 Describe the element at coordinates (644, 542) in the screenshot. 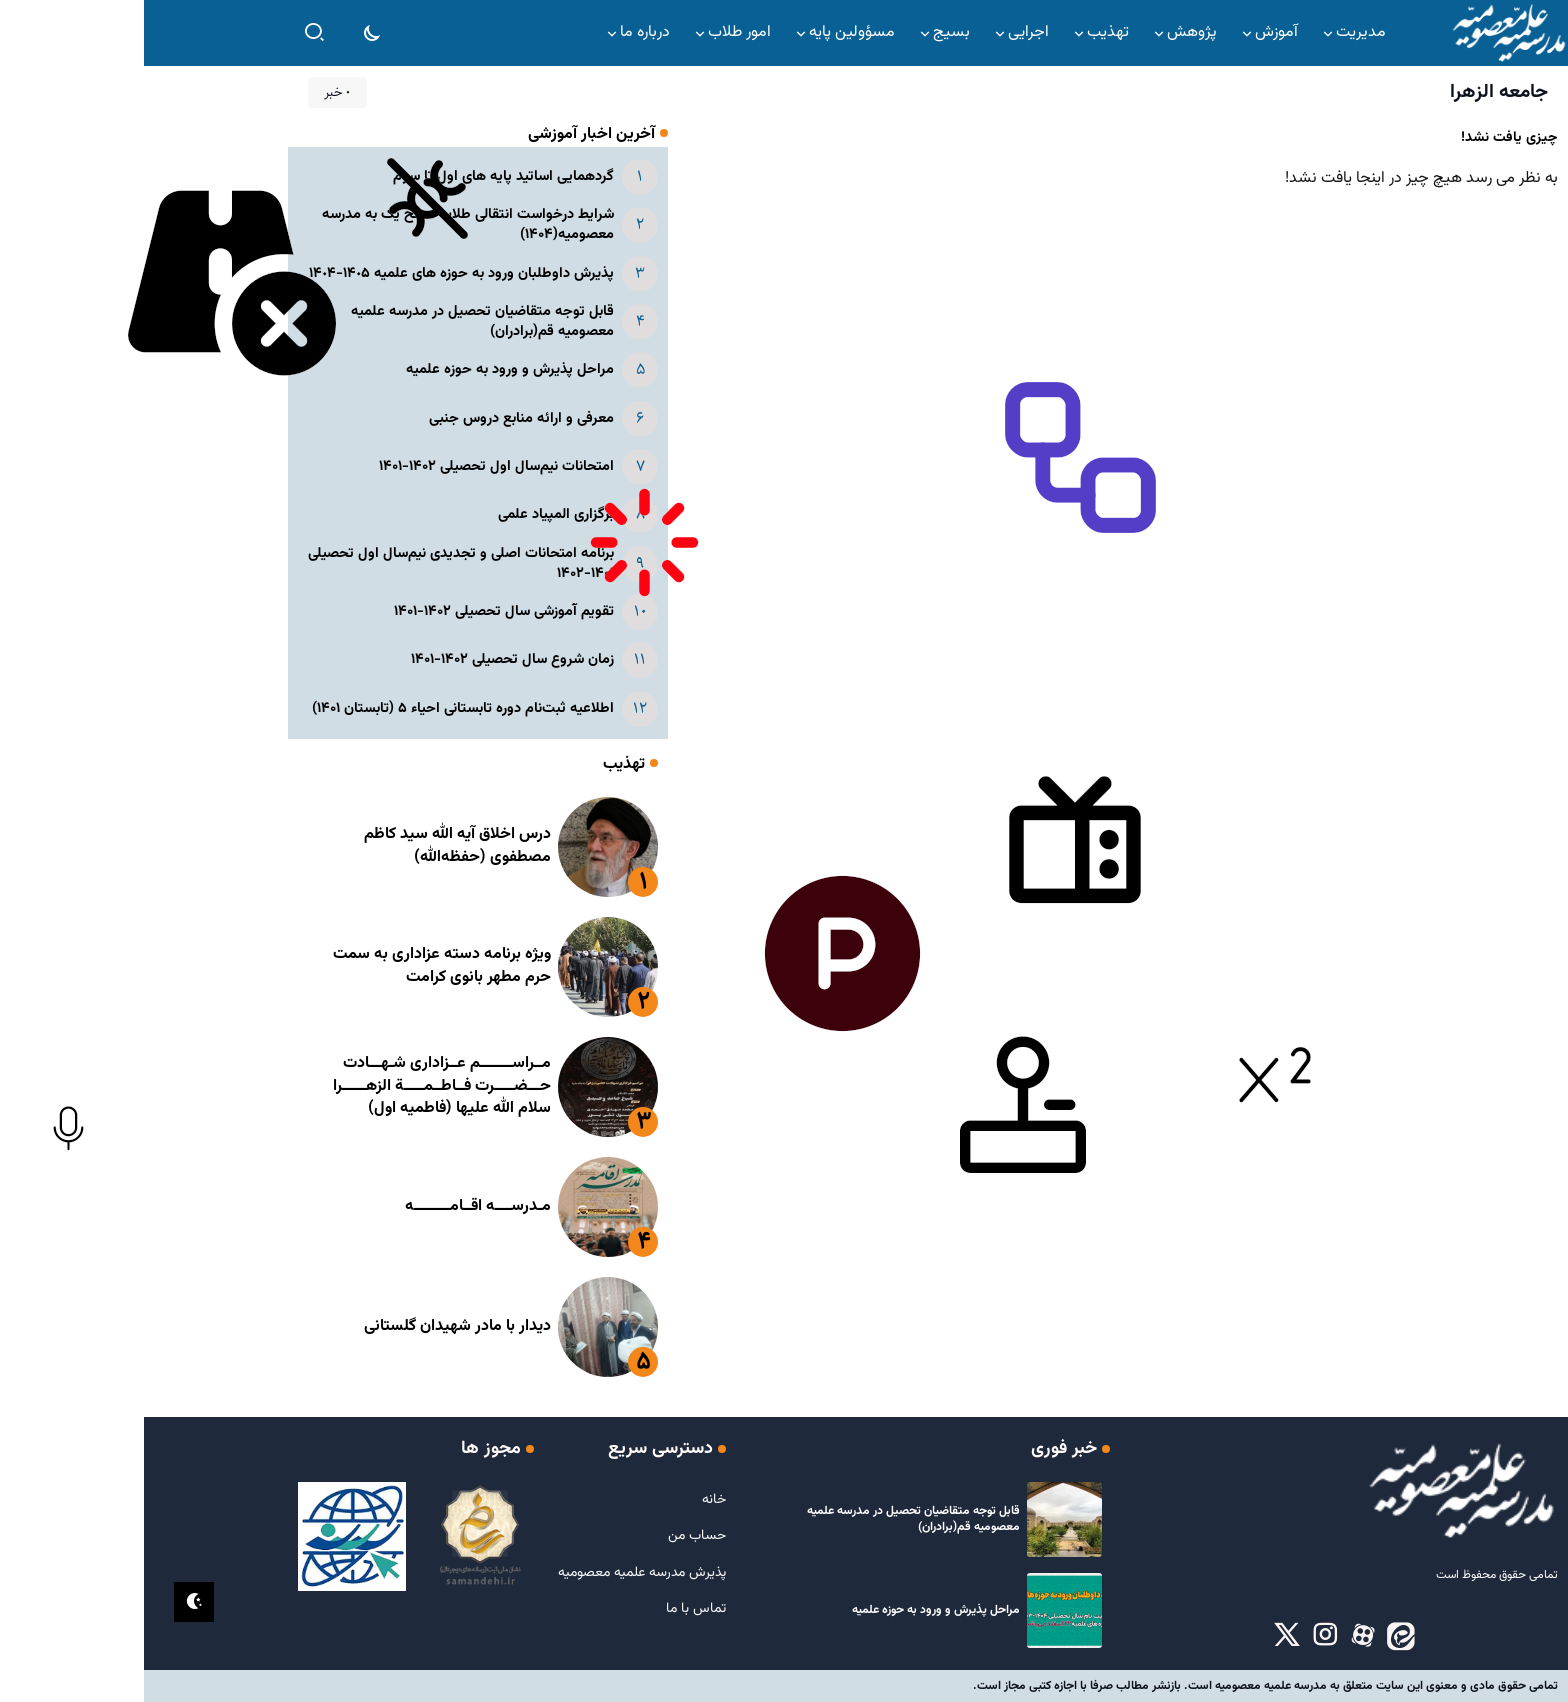

I see `indicates content is loading` at that location.